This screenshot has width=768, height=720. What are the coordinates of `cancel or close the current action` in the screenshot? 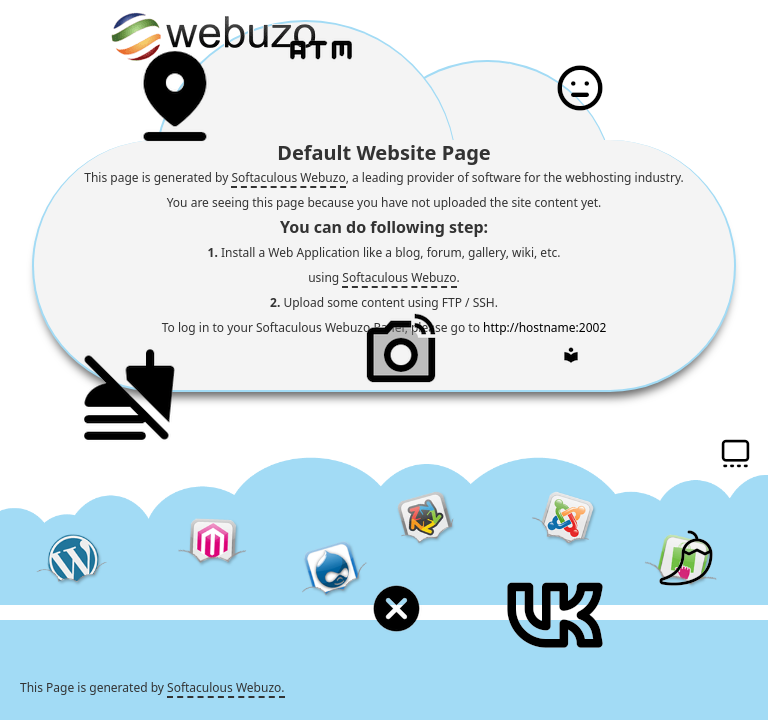 It's located at (396, 608).